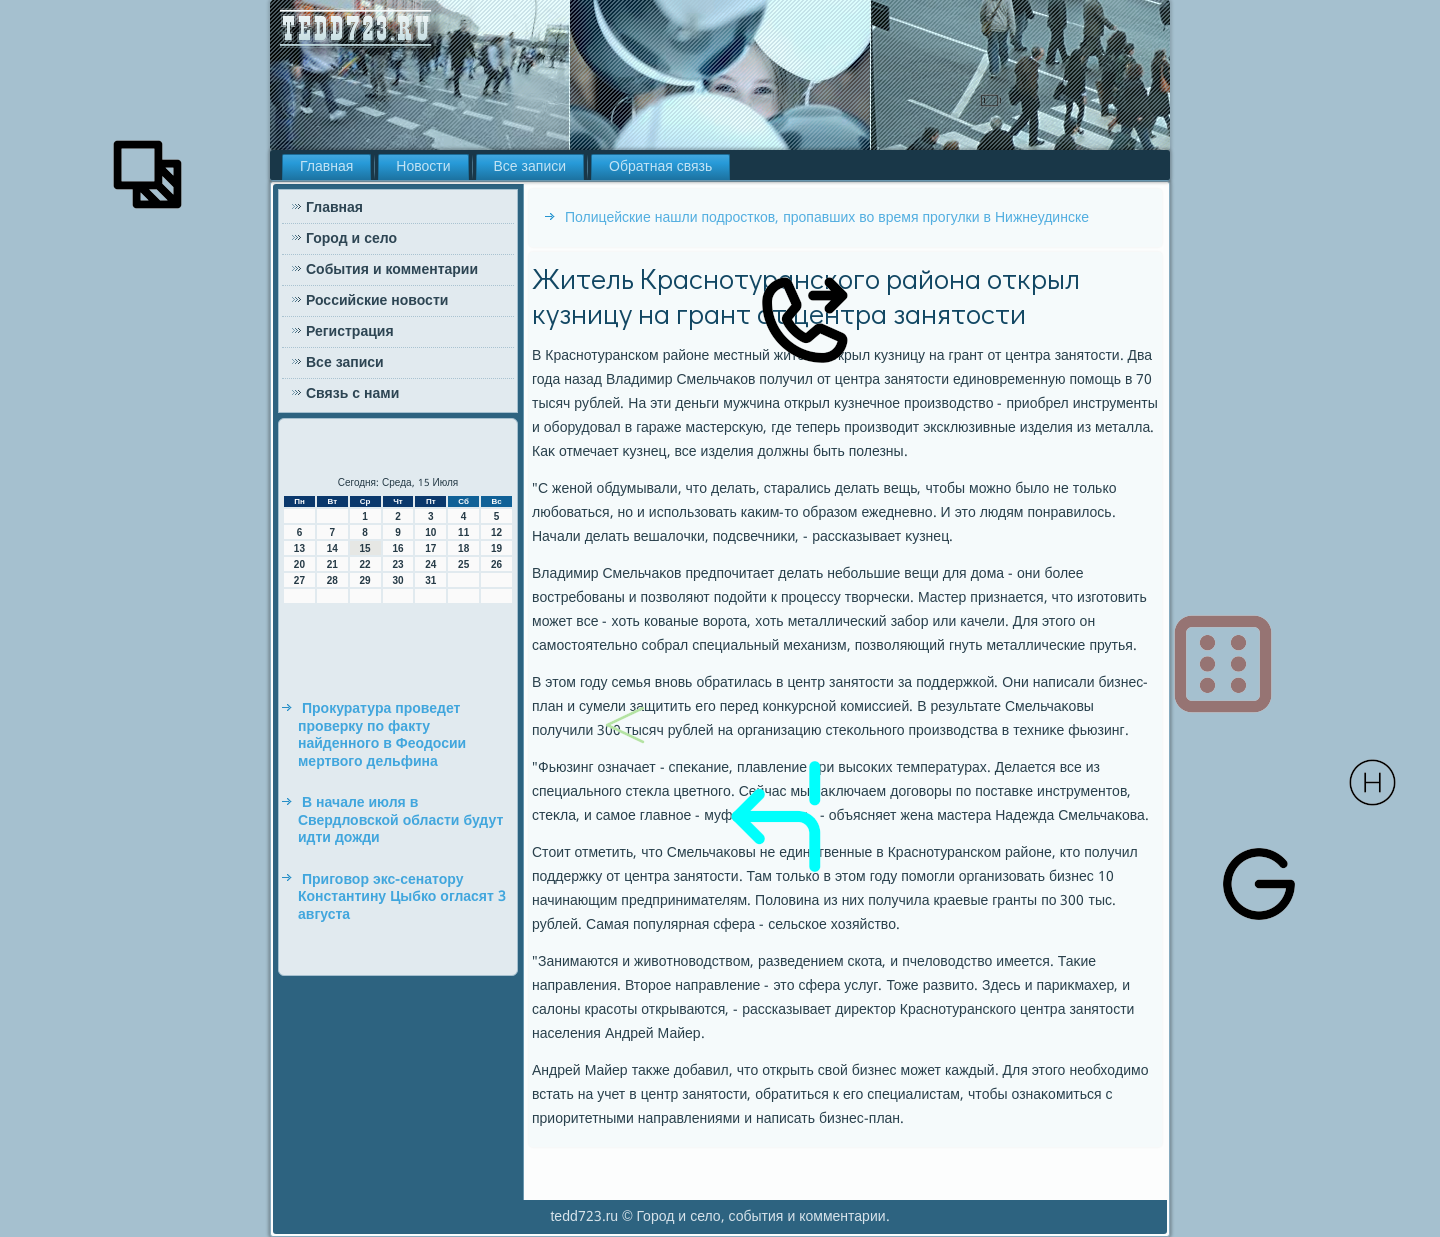  What do you see at coordinates (1259, 884) in the screenshot?
I see `sign in with Google` at bounding box center [1259, 884].